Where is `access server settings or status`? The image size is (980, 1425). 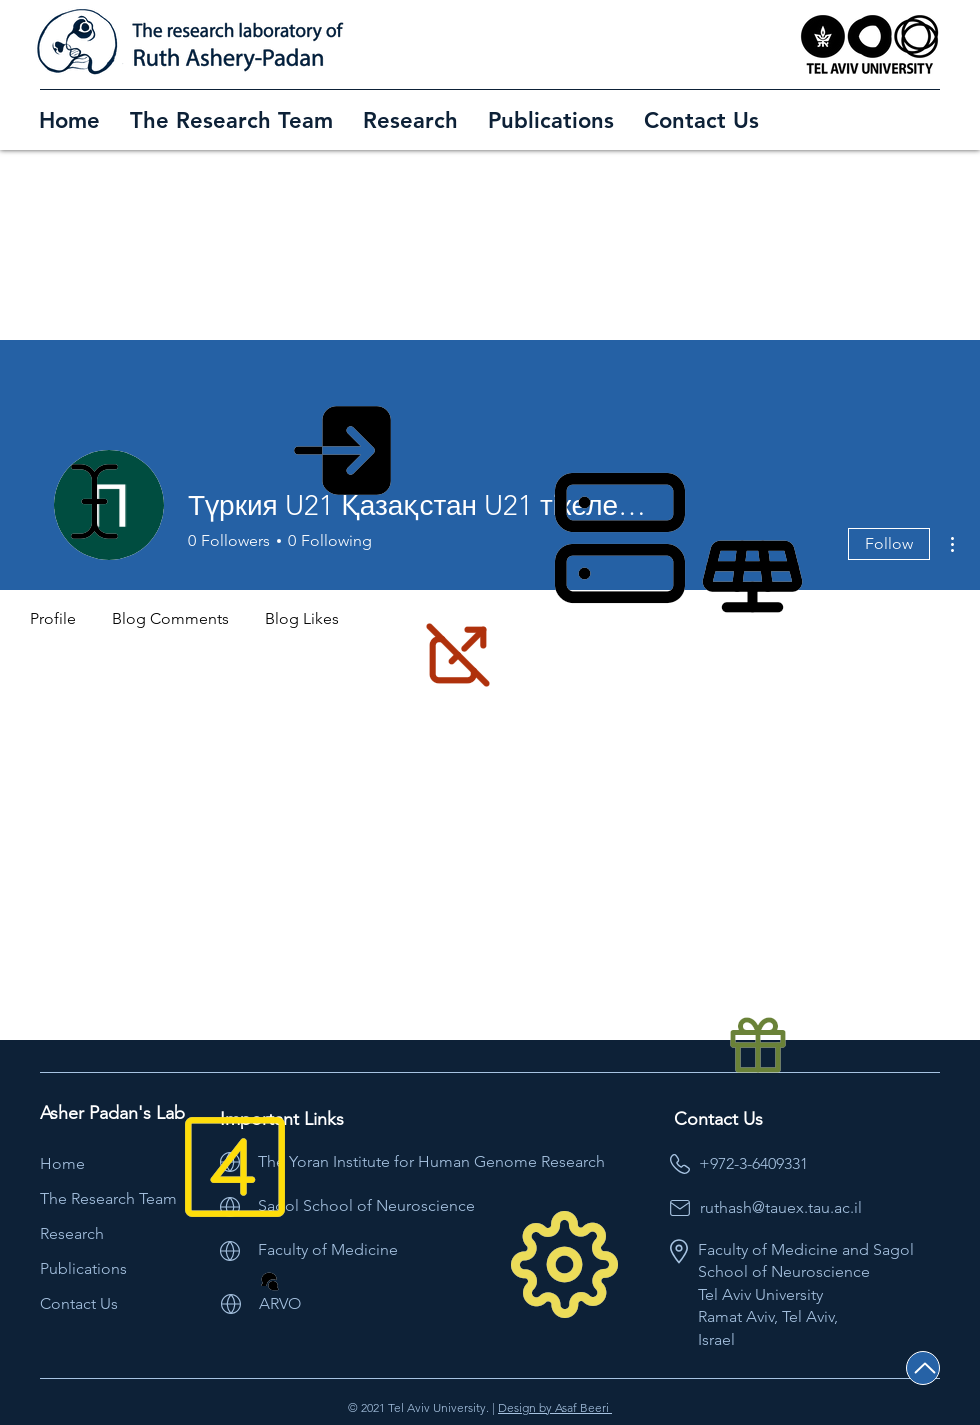 access server settings or status is located at coordinates (620, 538).